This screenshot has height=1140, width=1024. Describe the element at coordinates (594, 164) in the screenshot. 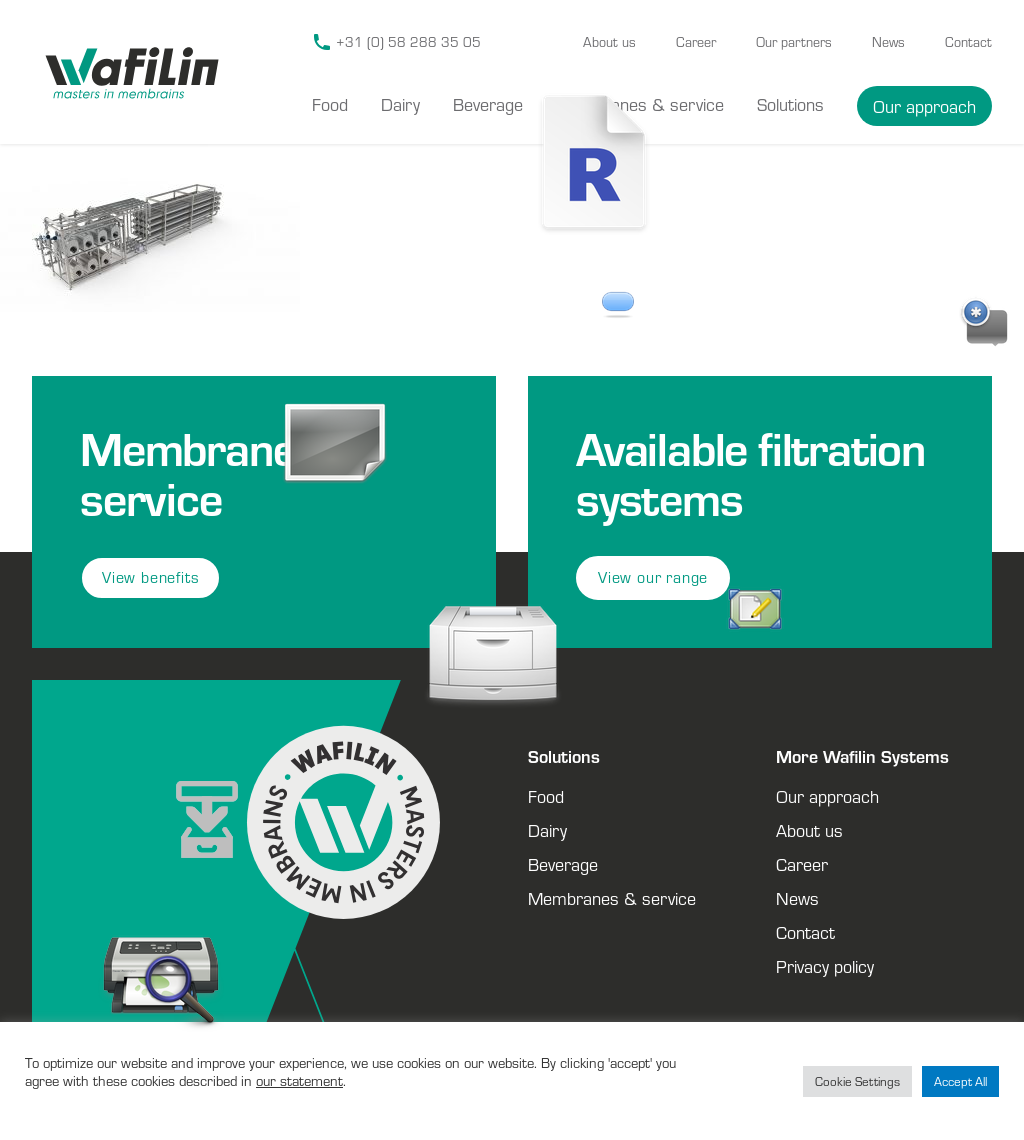

I see `an R programming language source file` at that location.